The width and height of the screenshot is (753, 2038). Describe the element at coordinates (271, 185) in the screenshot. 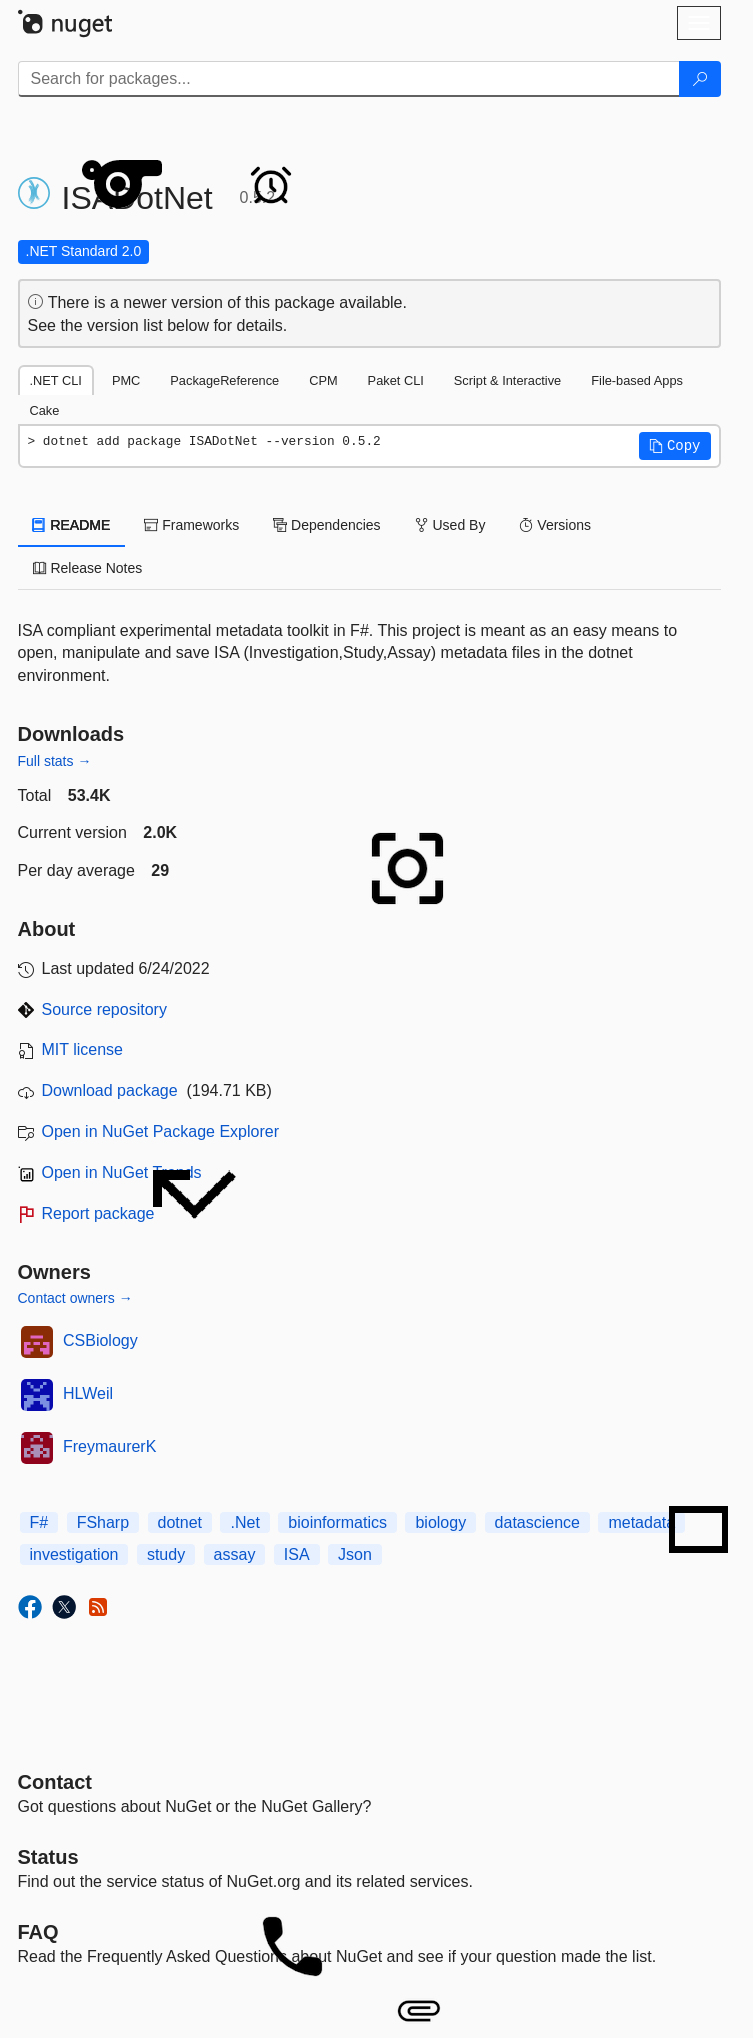

I see `set or manage alarms` at that location.